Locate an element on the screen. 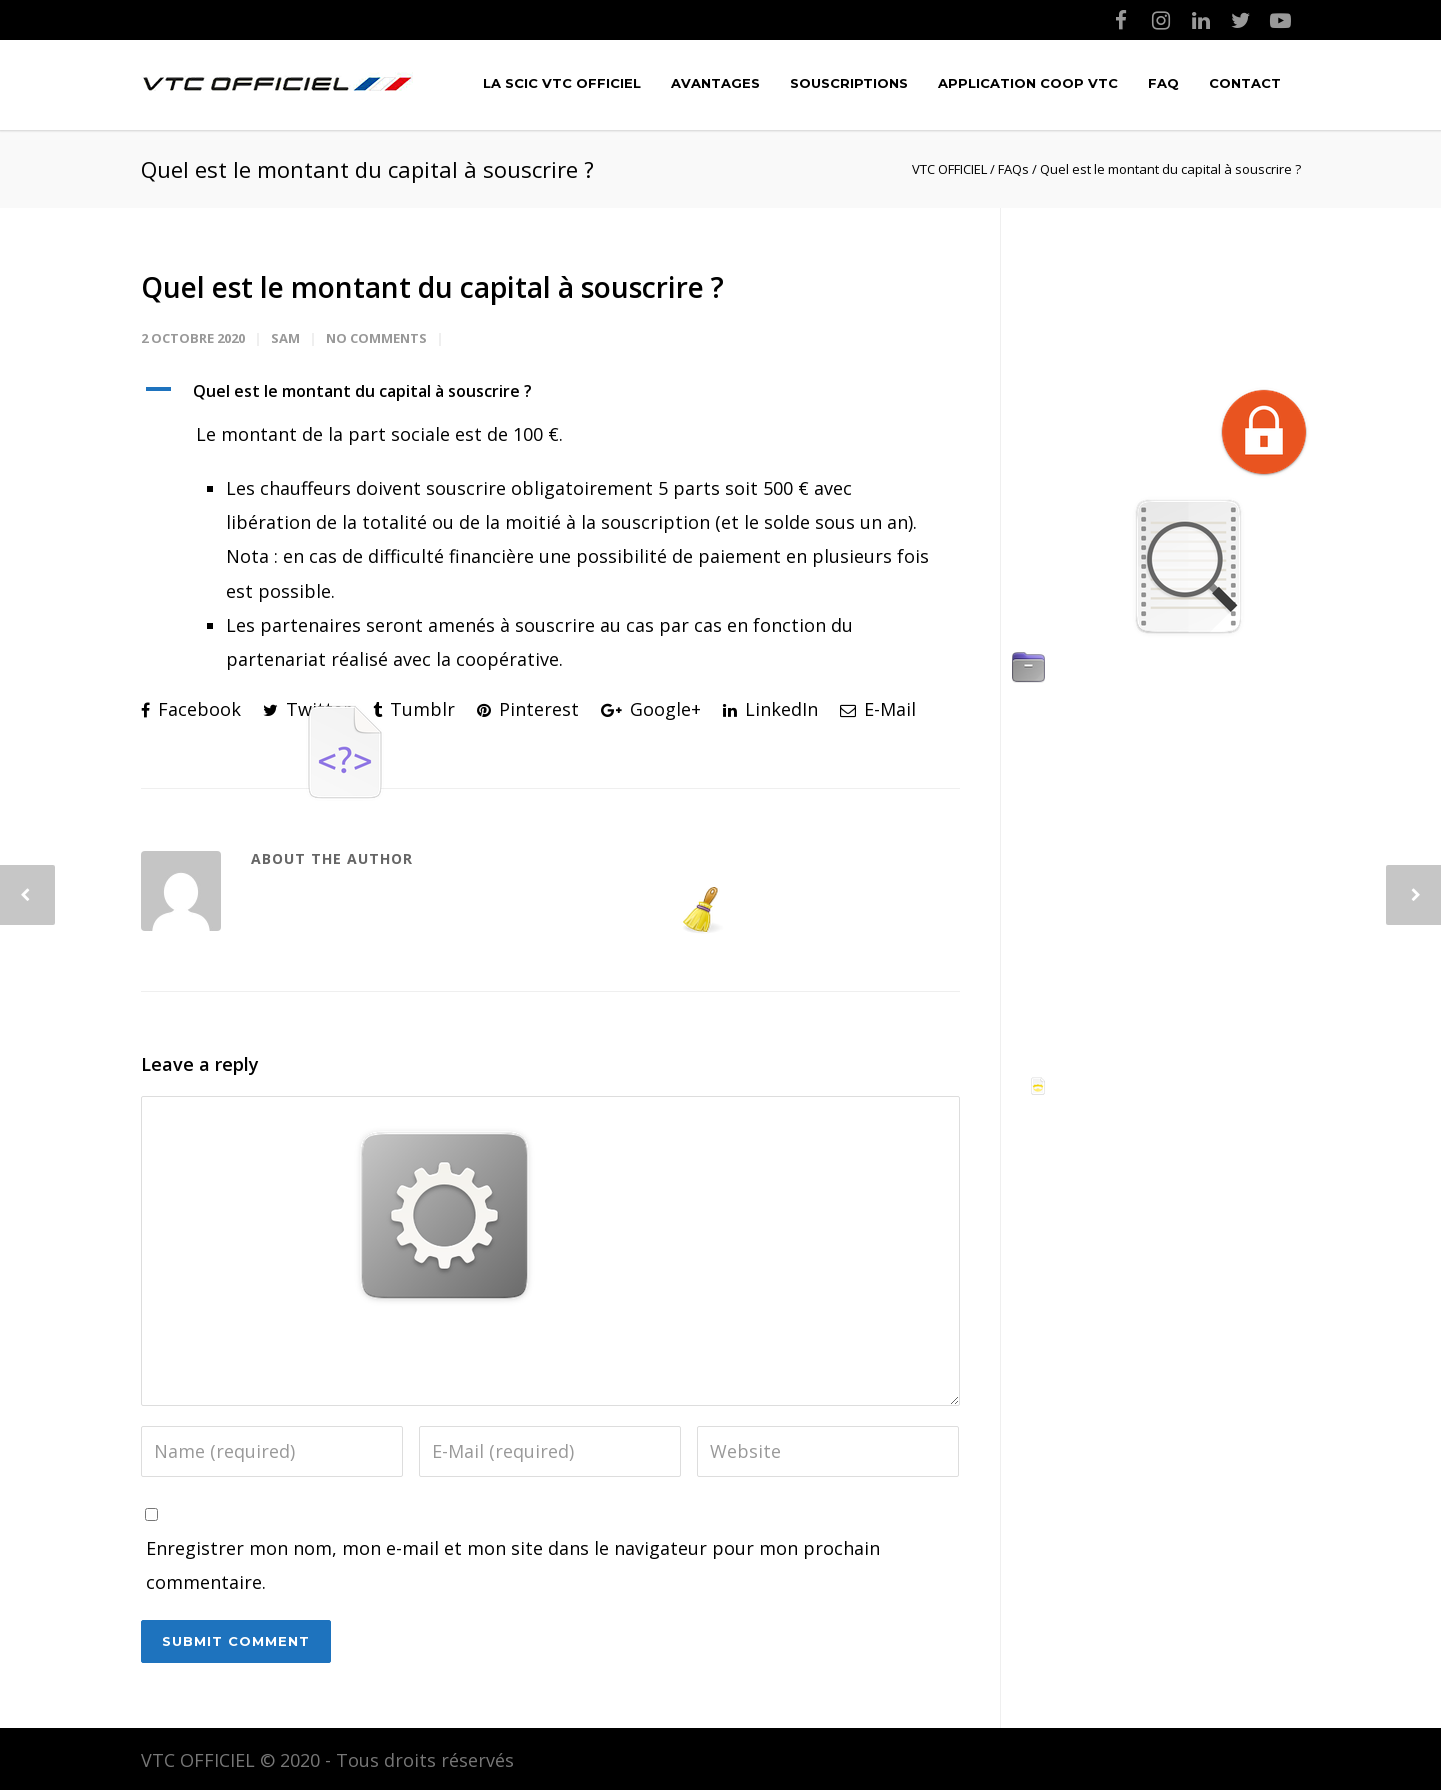 The width and height of the screenshot is (1441, 1790). shared library file type indicator is located at coordinates (444, 1215).